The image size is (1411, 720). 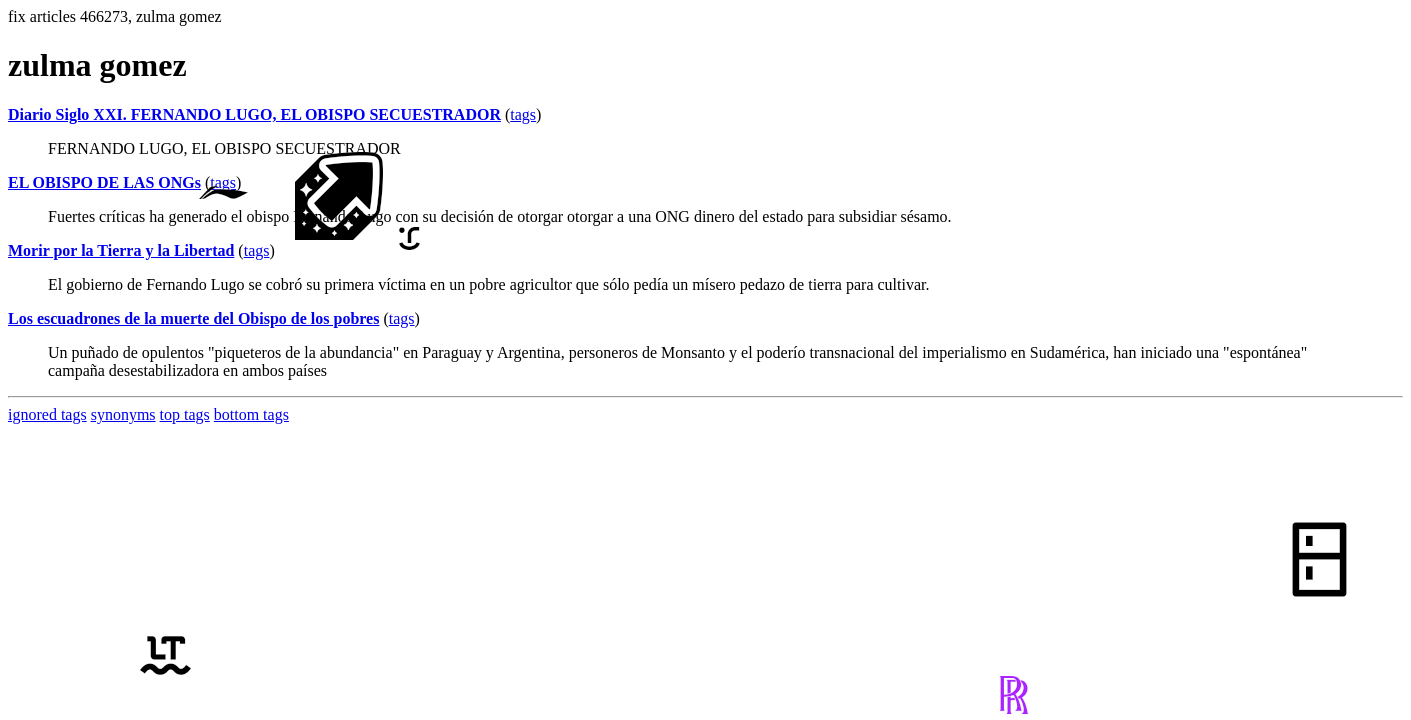 I want to click on li-ning brand logo, so click(x=223, y=192).